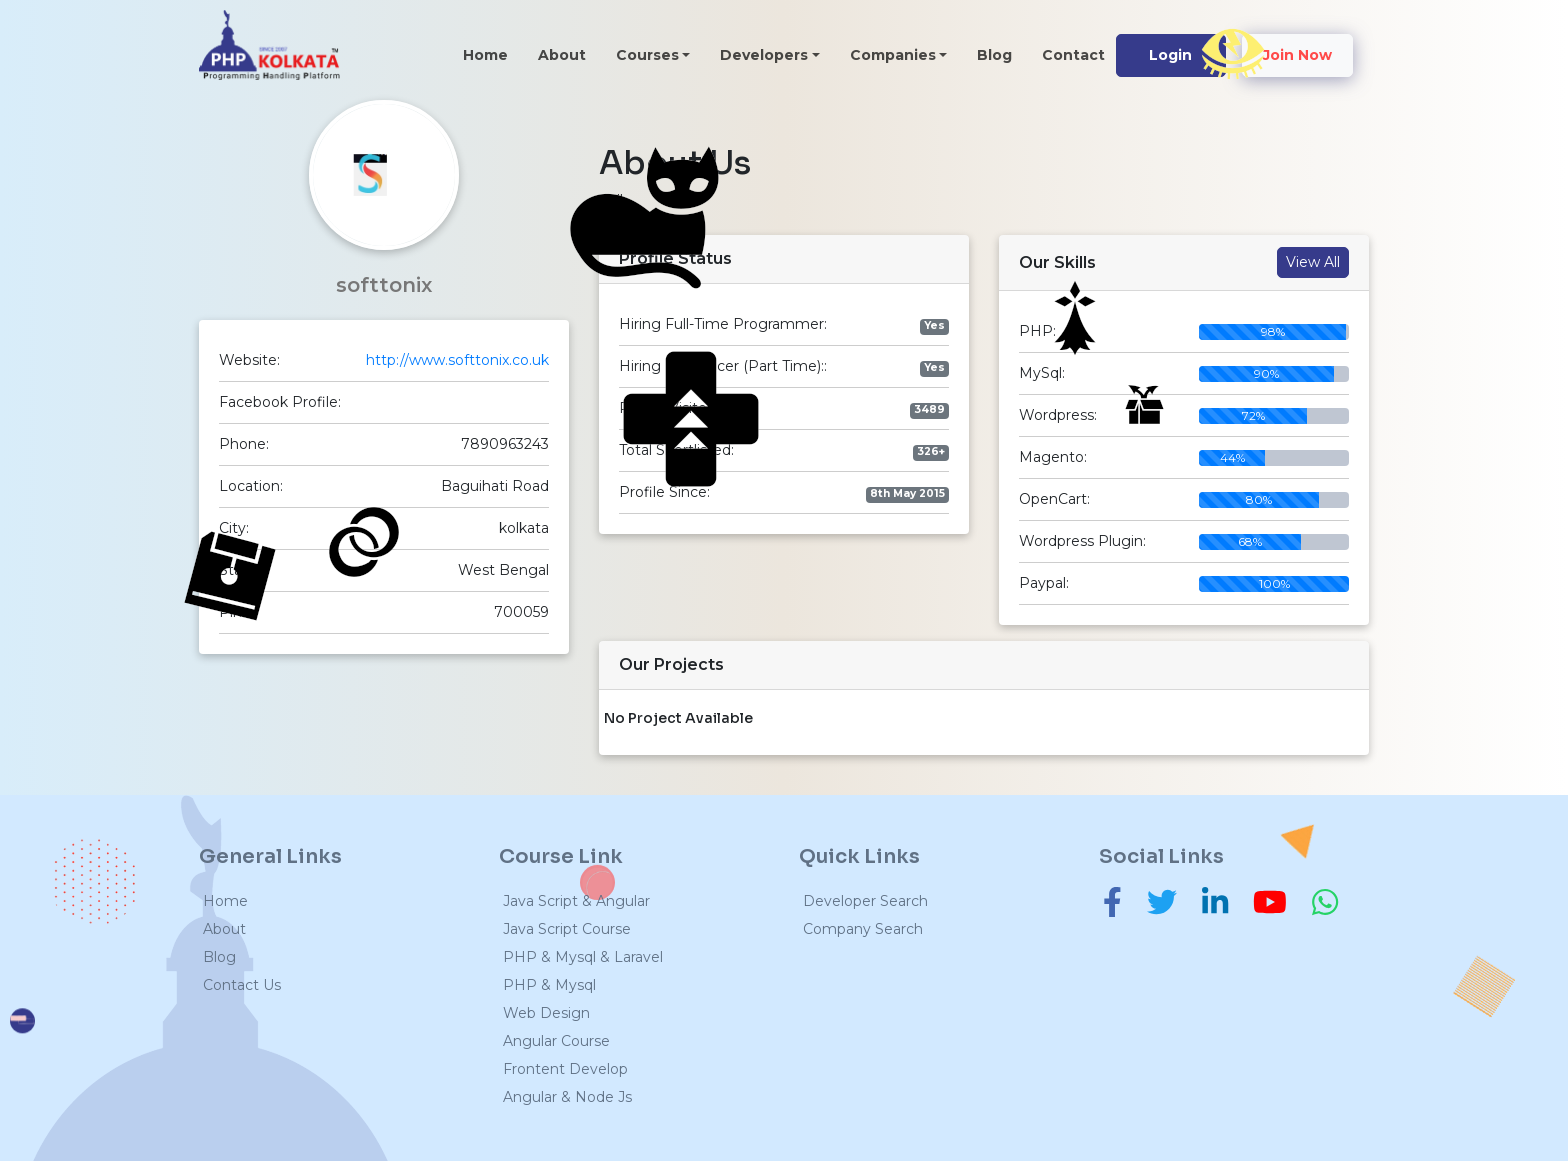  Describe the element at coordinates (1233, 54) in the screenshot. I see `indicates quick view or instant preview mode` at that location.